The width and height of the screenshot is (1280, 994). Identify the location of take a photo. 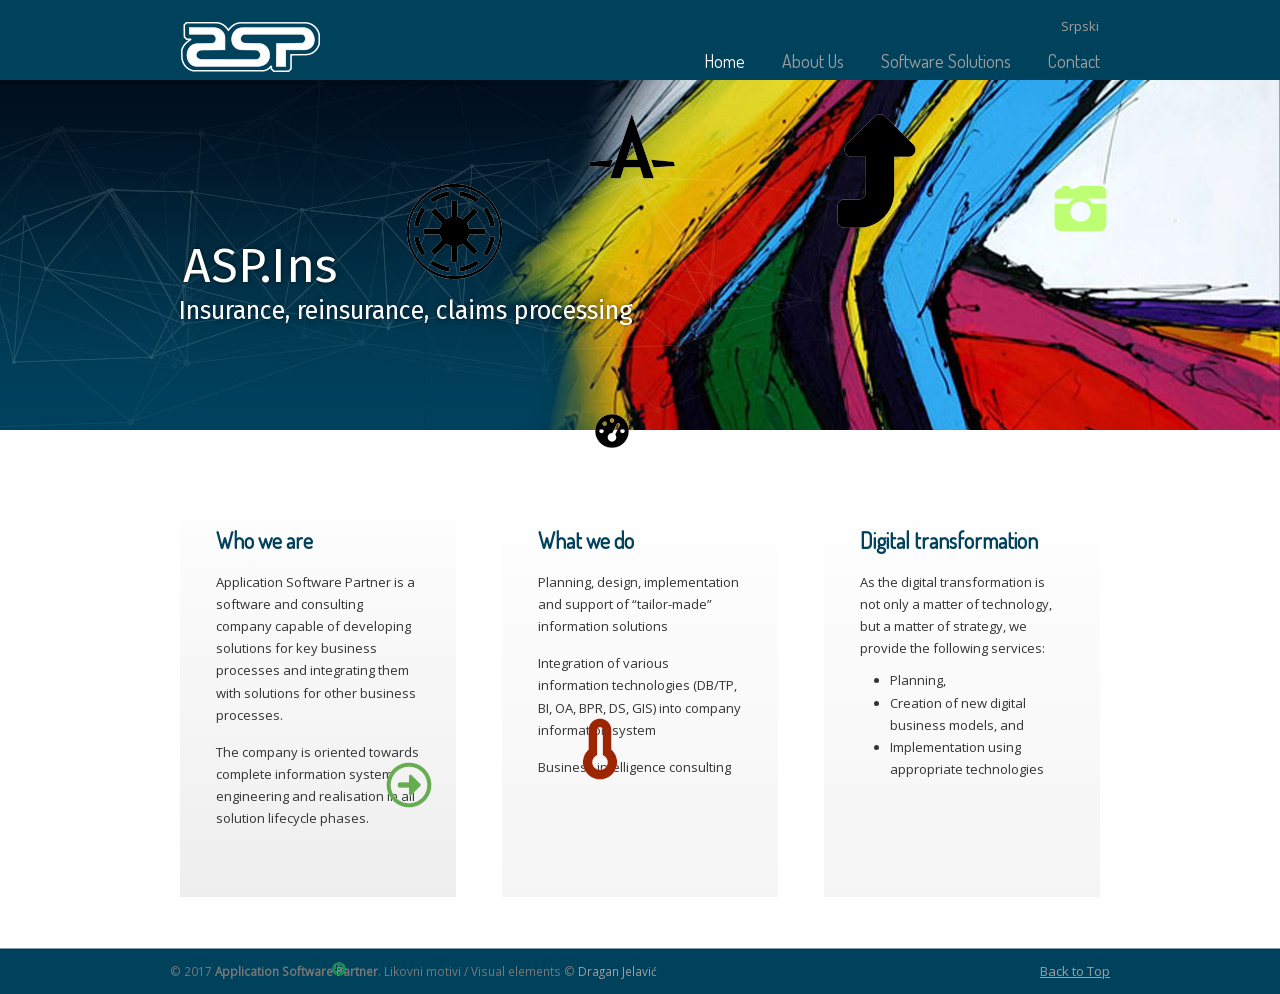
(1080, 208).